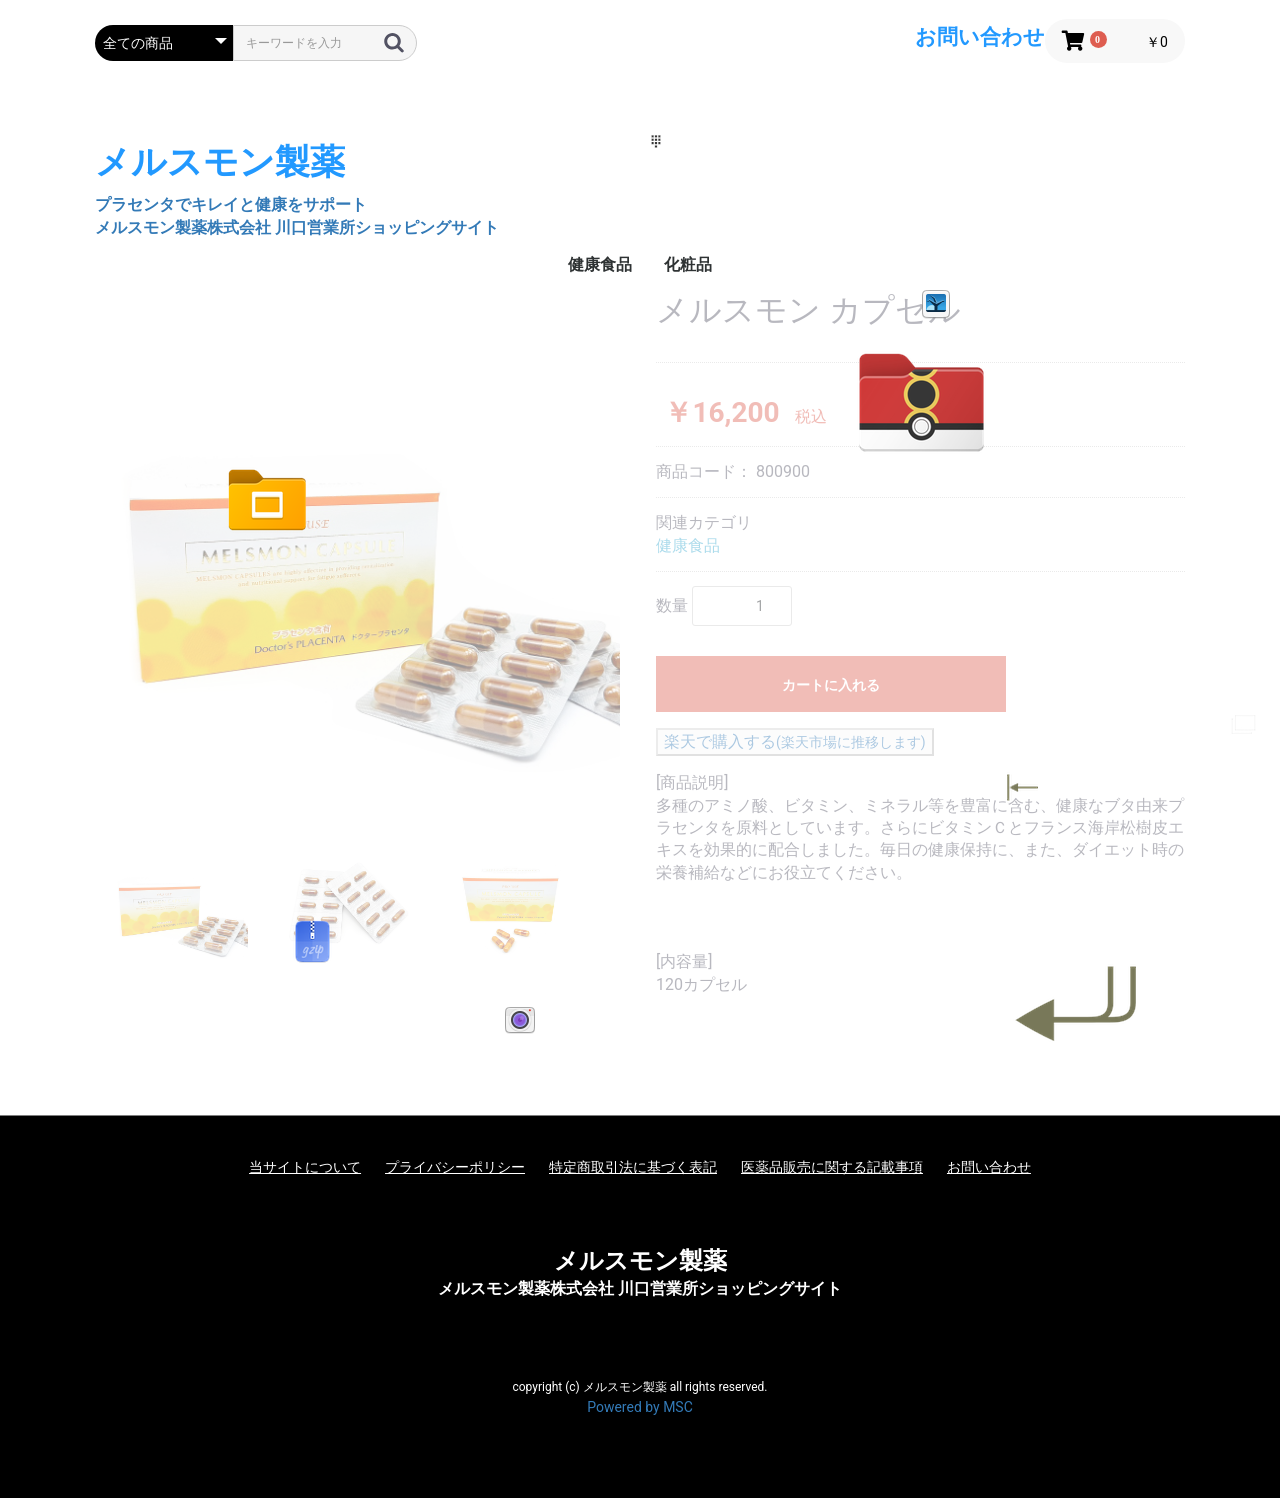 The width and height of the screenshot is (1280, 1498). I want to click on open the phone dialpad, so click(656, 142).